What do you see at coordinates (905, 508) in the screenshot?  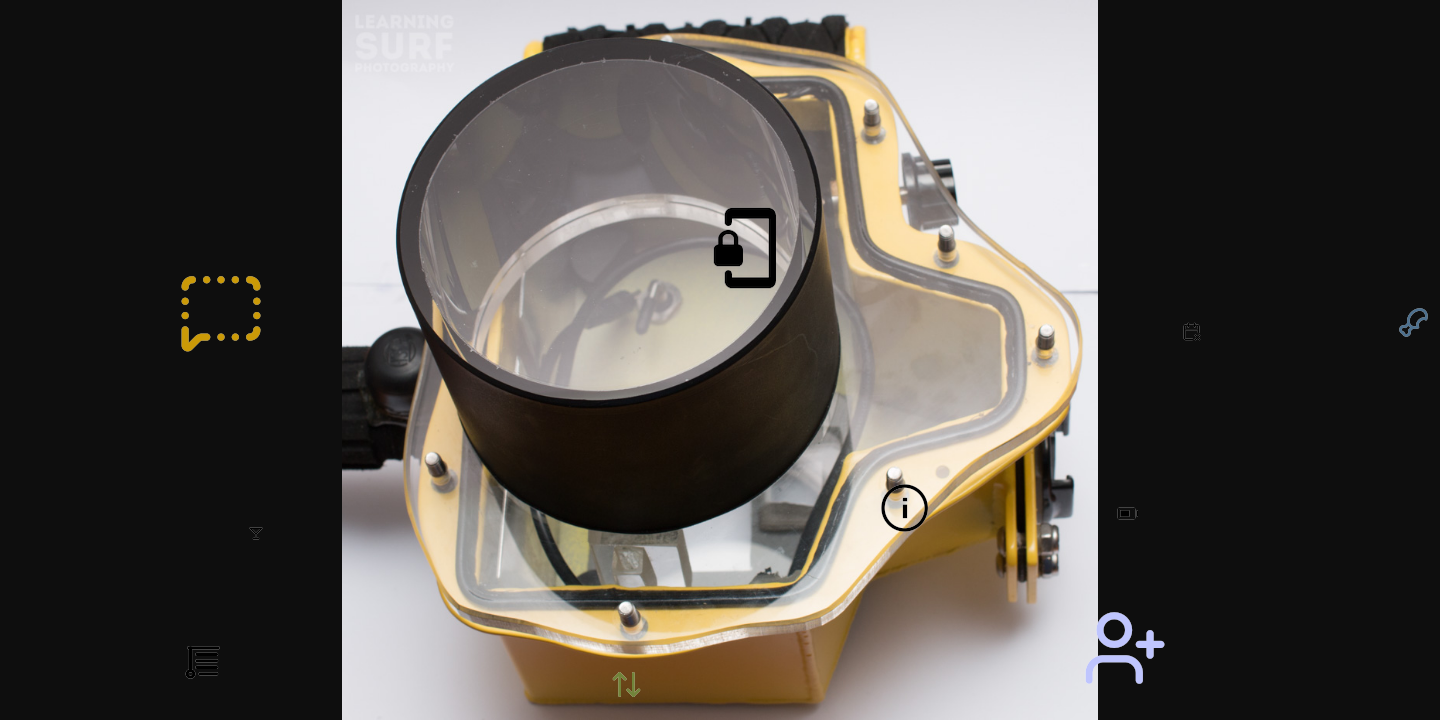 I see `view more information or details` at bounding box center [905, 508].